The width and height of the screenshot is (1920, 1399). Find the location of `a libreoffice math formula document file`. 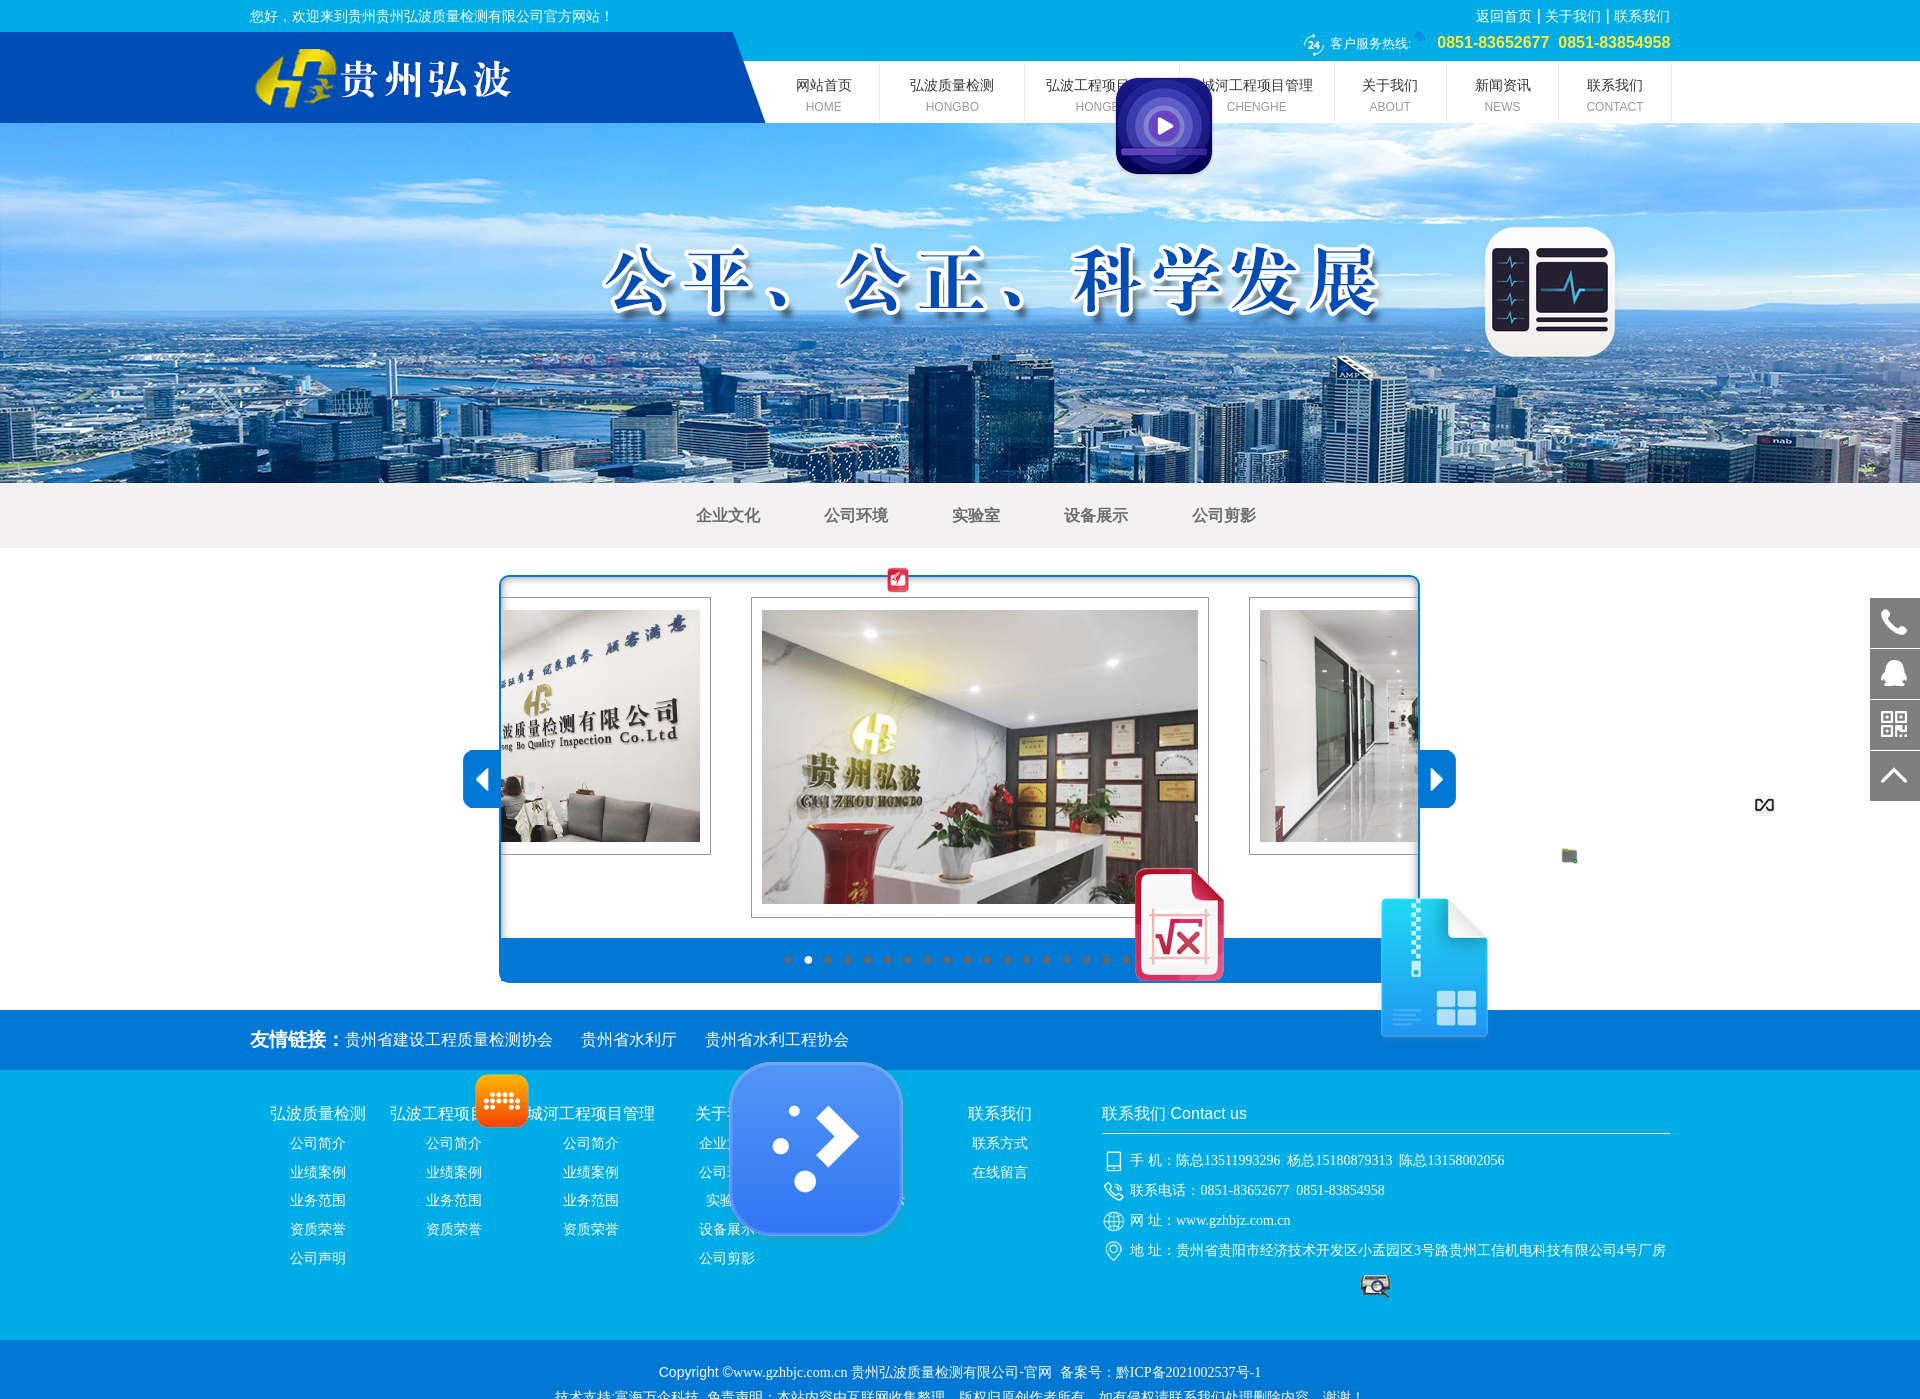

a libreoffice math formula document file is located at coordinates (1179, 924).